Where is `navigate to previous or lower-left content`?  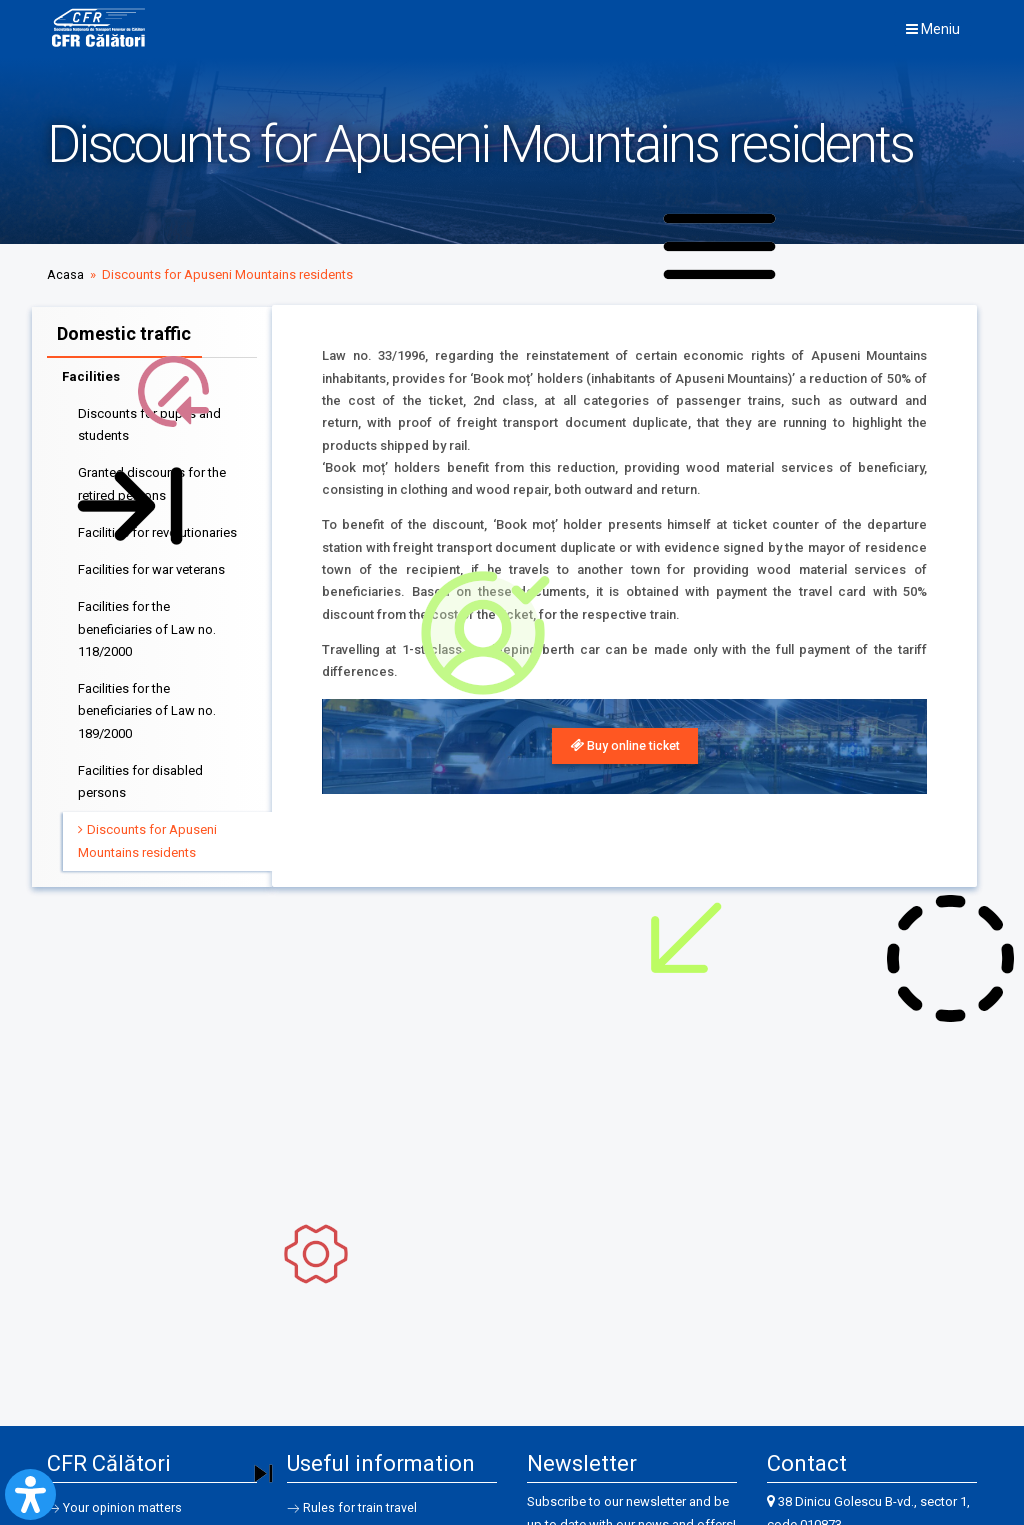
navigate to previous or lower-left content is located at coordinates (689, 935).